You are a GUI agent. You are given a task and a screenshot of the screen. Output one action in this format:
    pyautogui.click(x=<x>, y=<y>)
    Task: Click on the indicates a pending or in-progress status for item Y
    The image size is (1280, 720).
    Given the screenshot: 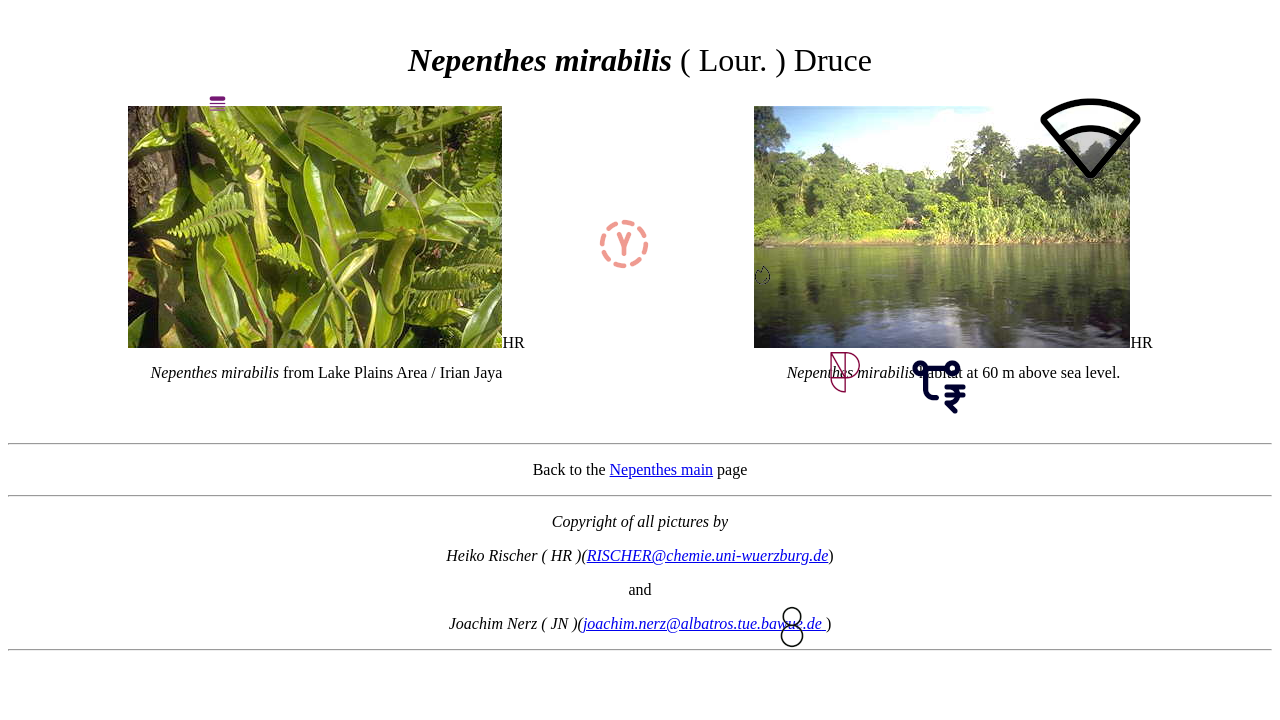 What is the action you would take?
    pyautogui.click(x=624, y=244)
    